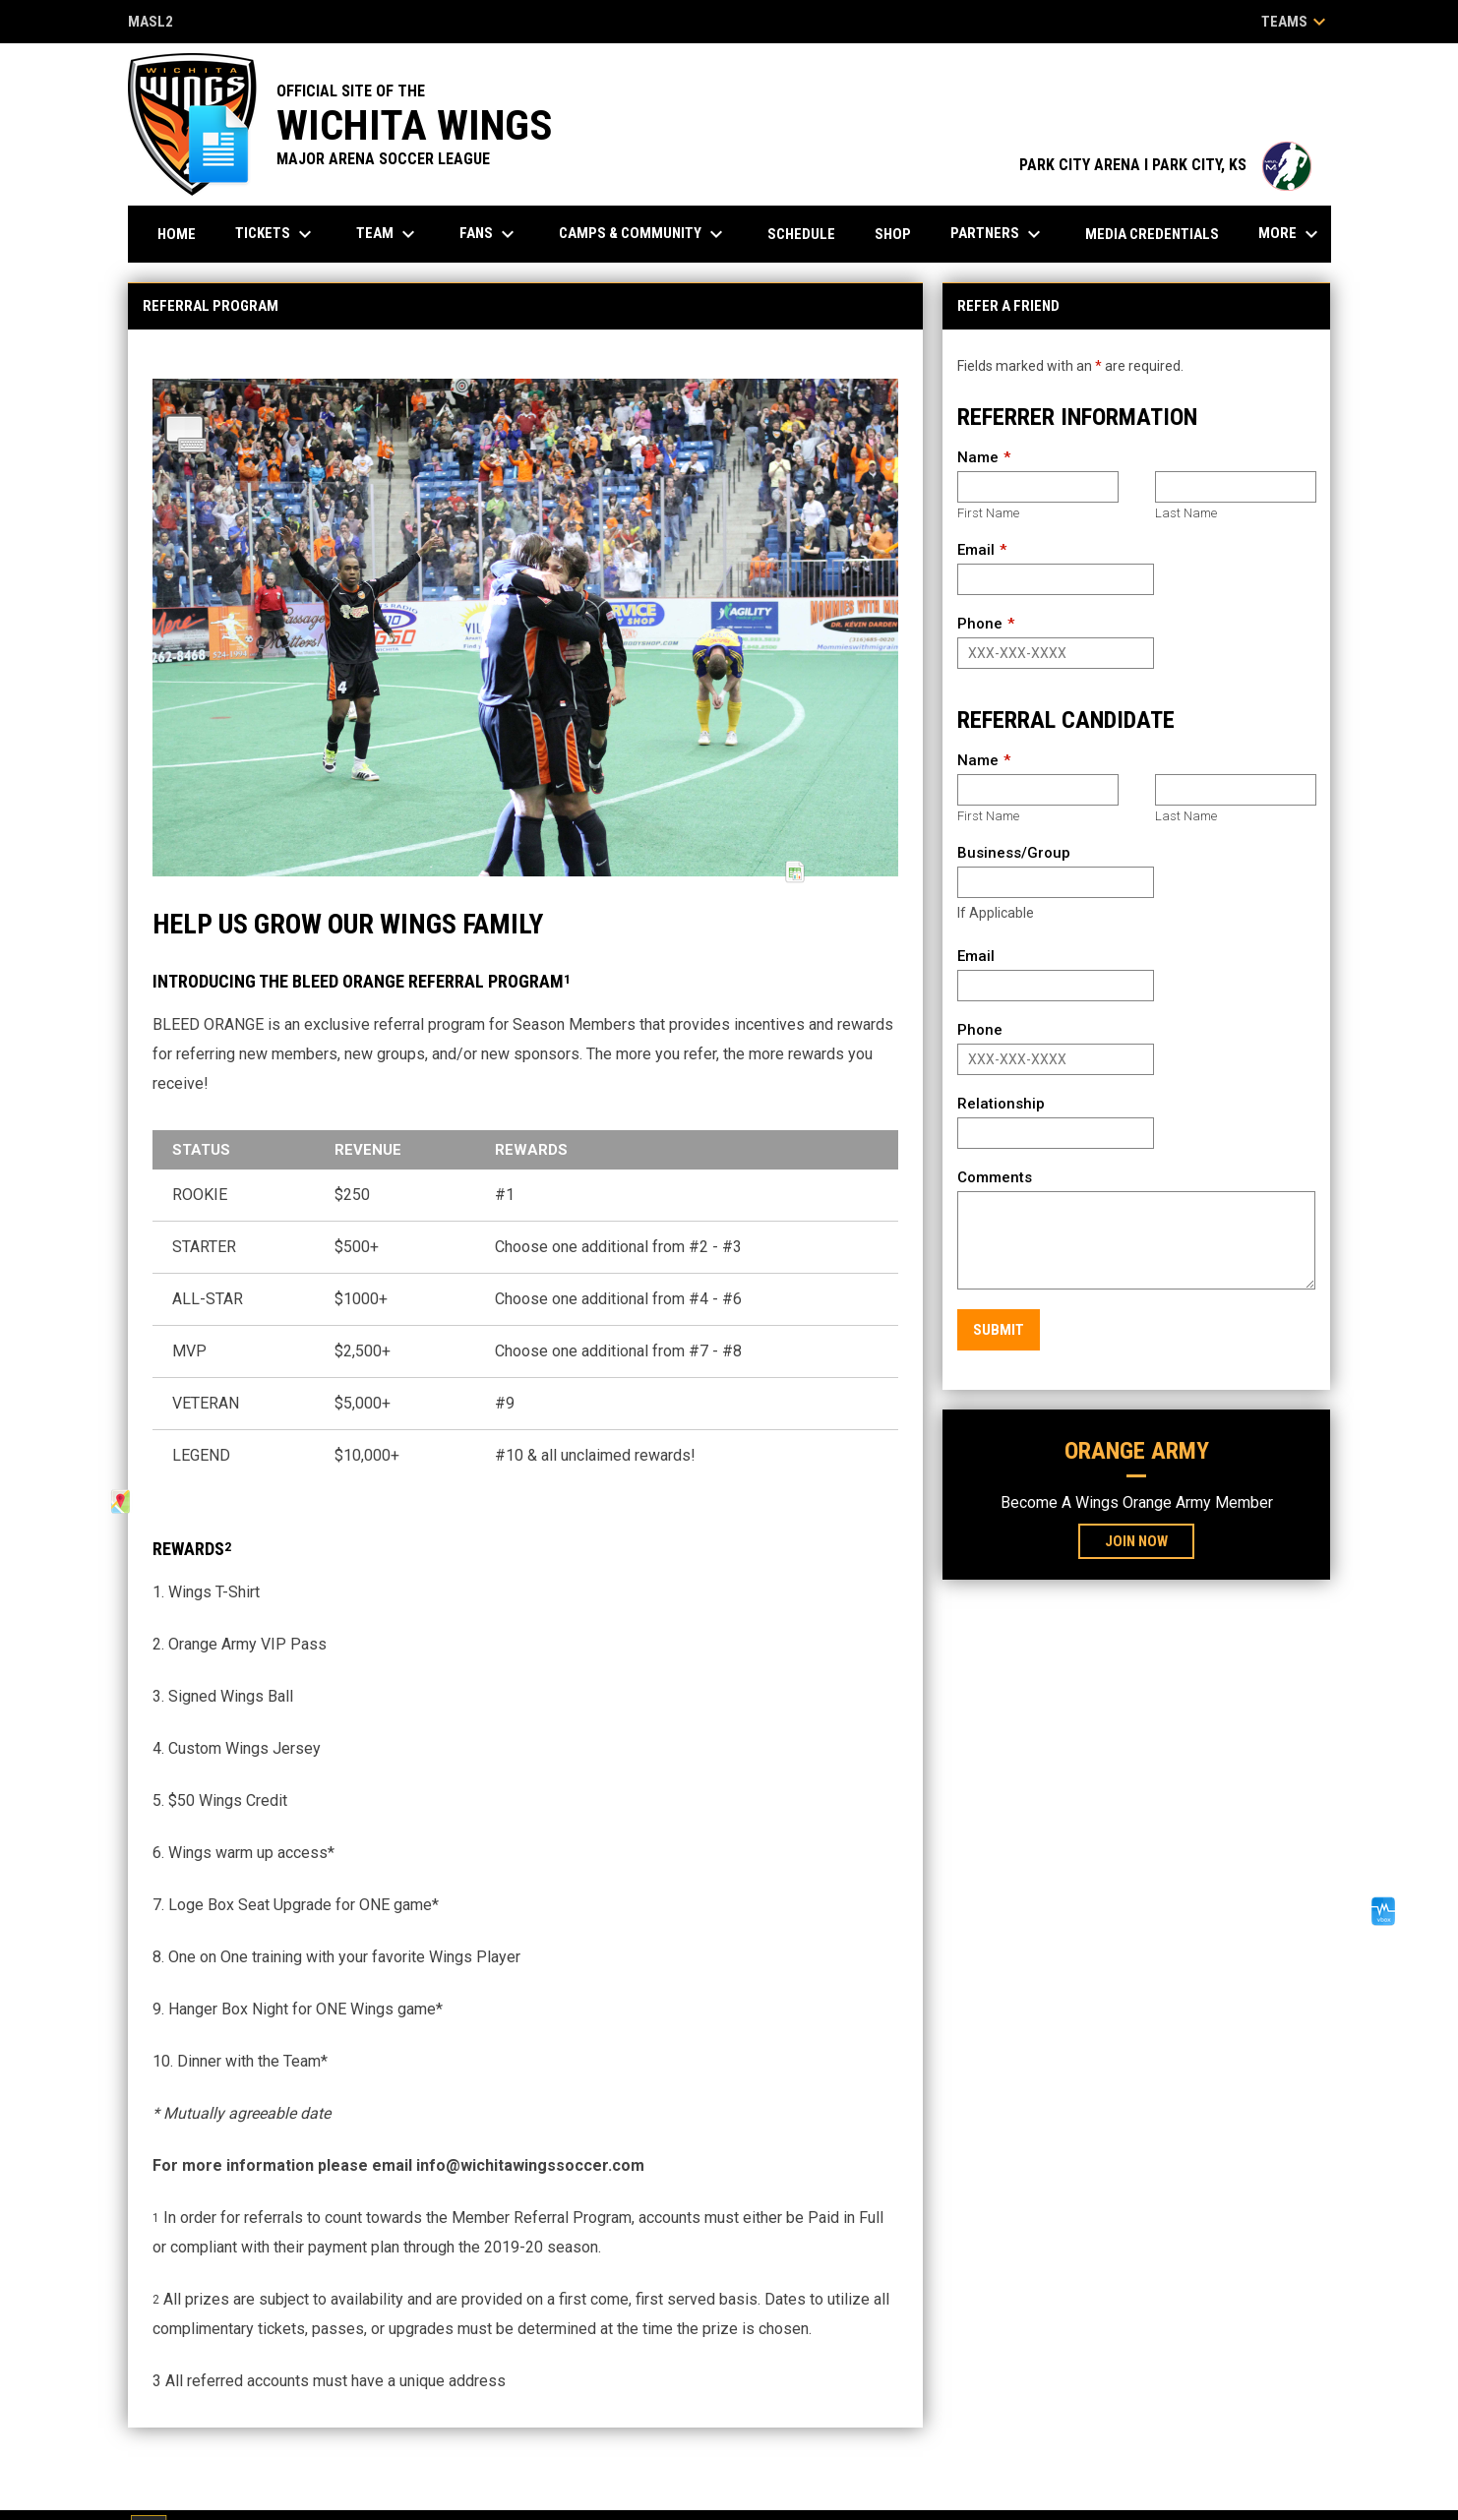  Describe the element at coordinates (218, 146) in the screenshot. I see `a google docs document file` at that location.